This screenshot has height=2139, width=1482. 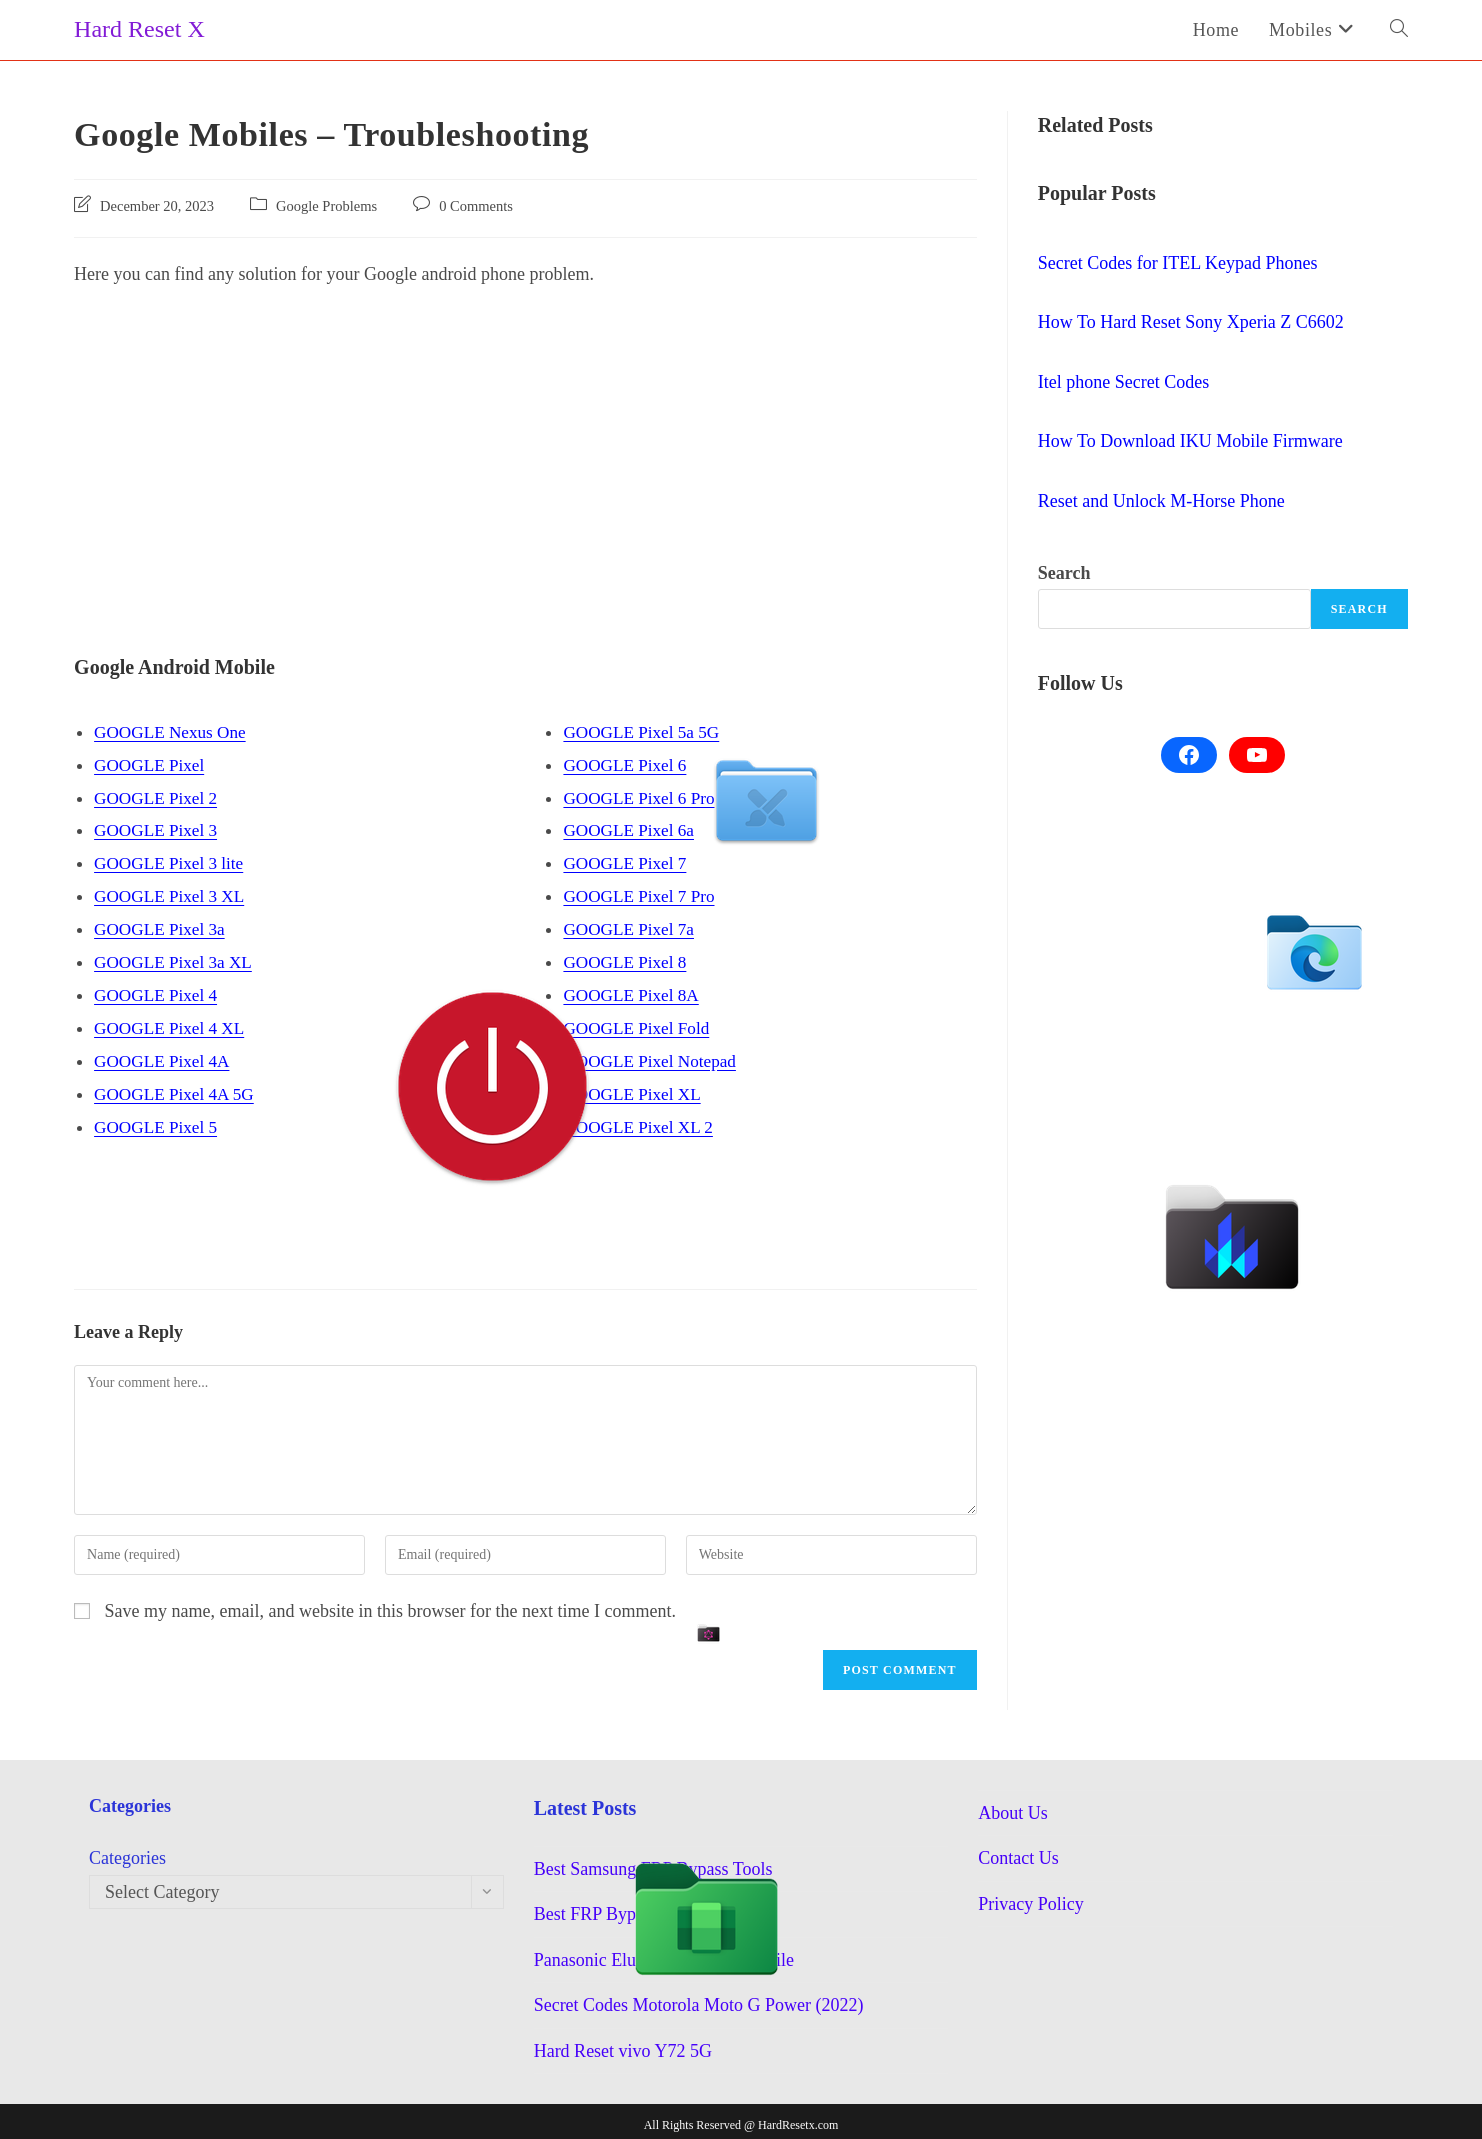 What do you see at coordinates (708, 1633) in the screenshot?
I see `open folder containing GraphQL project files` at bounding box center [708, 1633].